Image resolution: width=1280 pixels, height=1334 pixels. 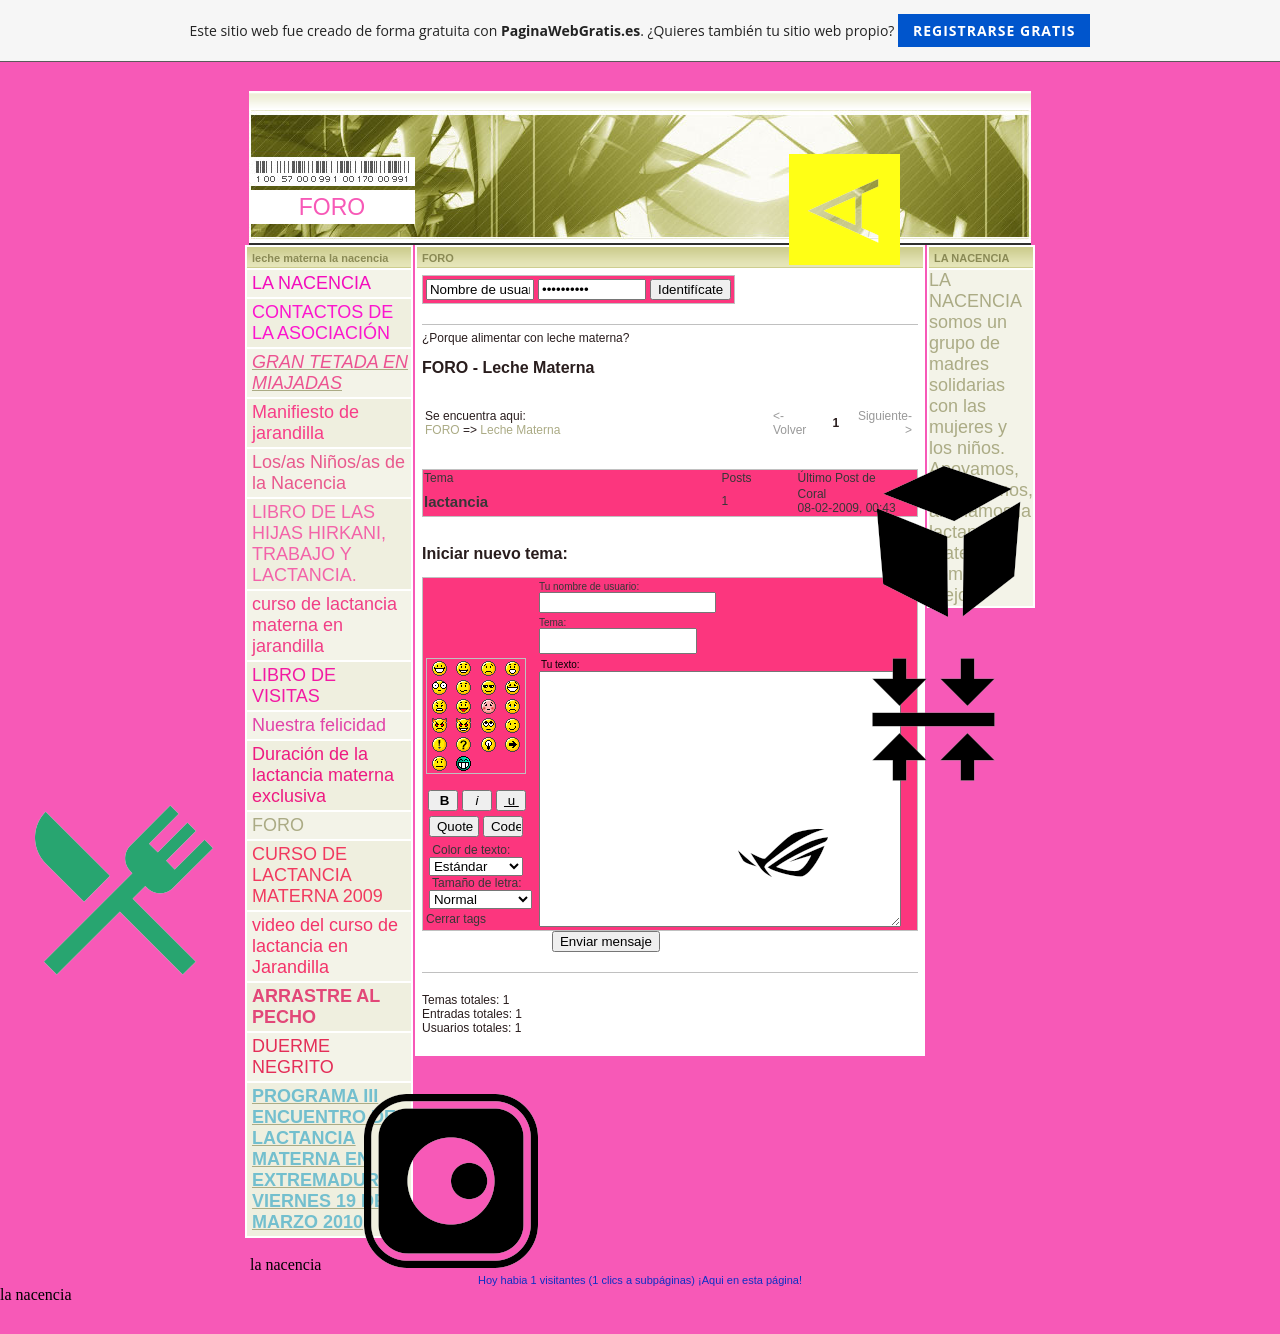 I want to click on align objects vertically to center, so click(x=933, y=719).